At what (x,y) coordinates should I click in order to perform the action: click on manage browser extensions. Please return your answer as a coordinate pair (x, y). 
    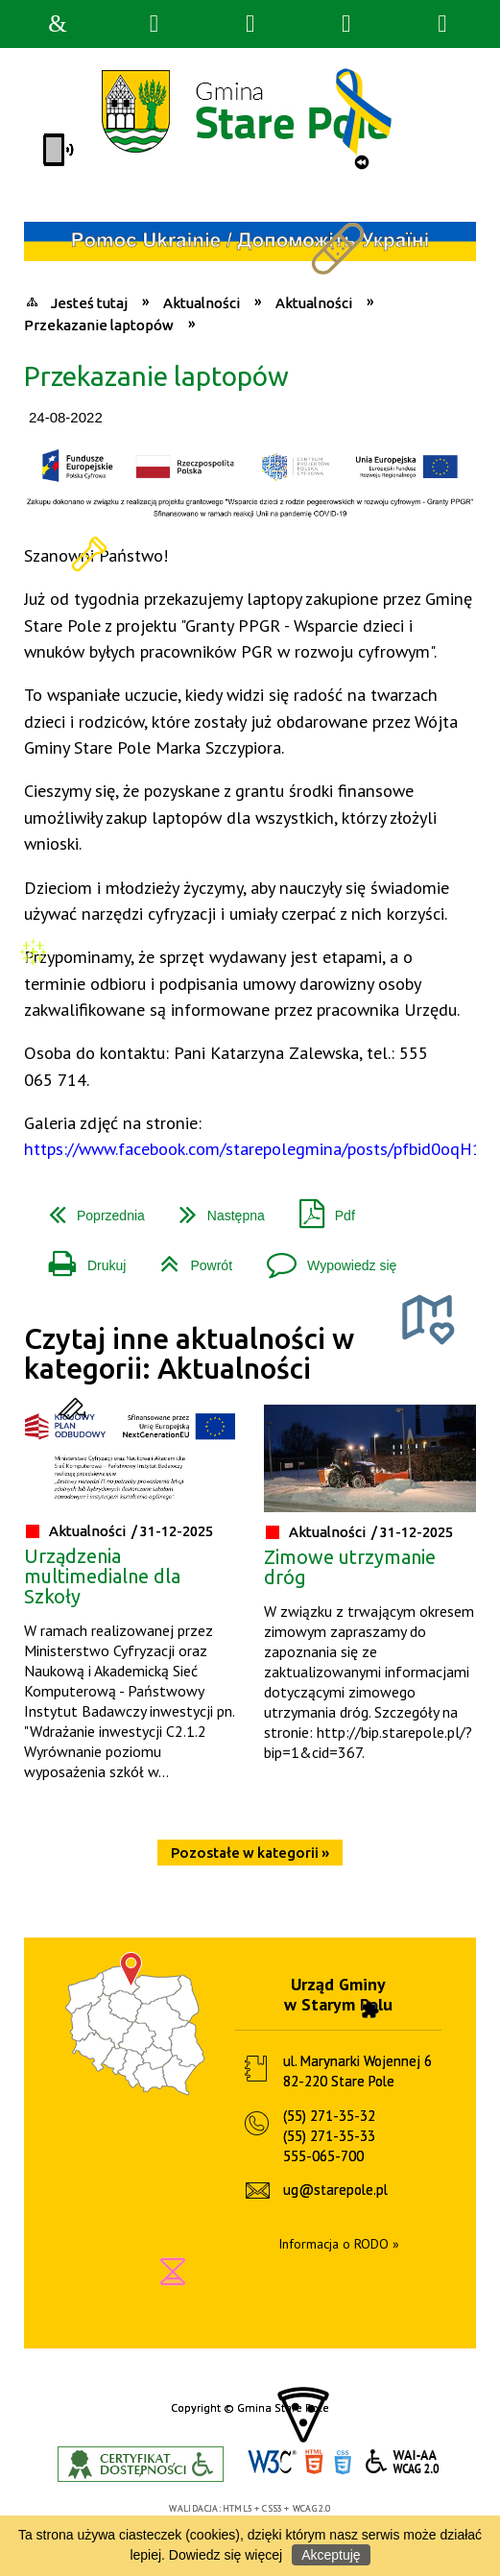
    Looking at the image, I should click on (370, 2010).